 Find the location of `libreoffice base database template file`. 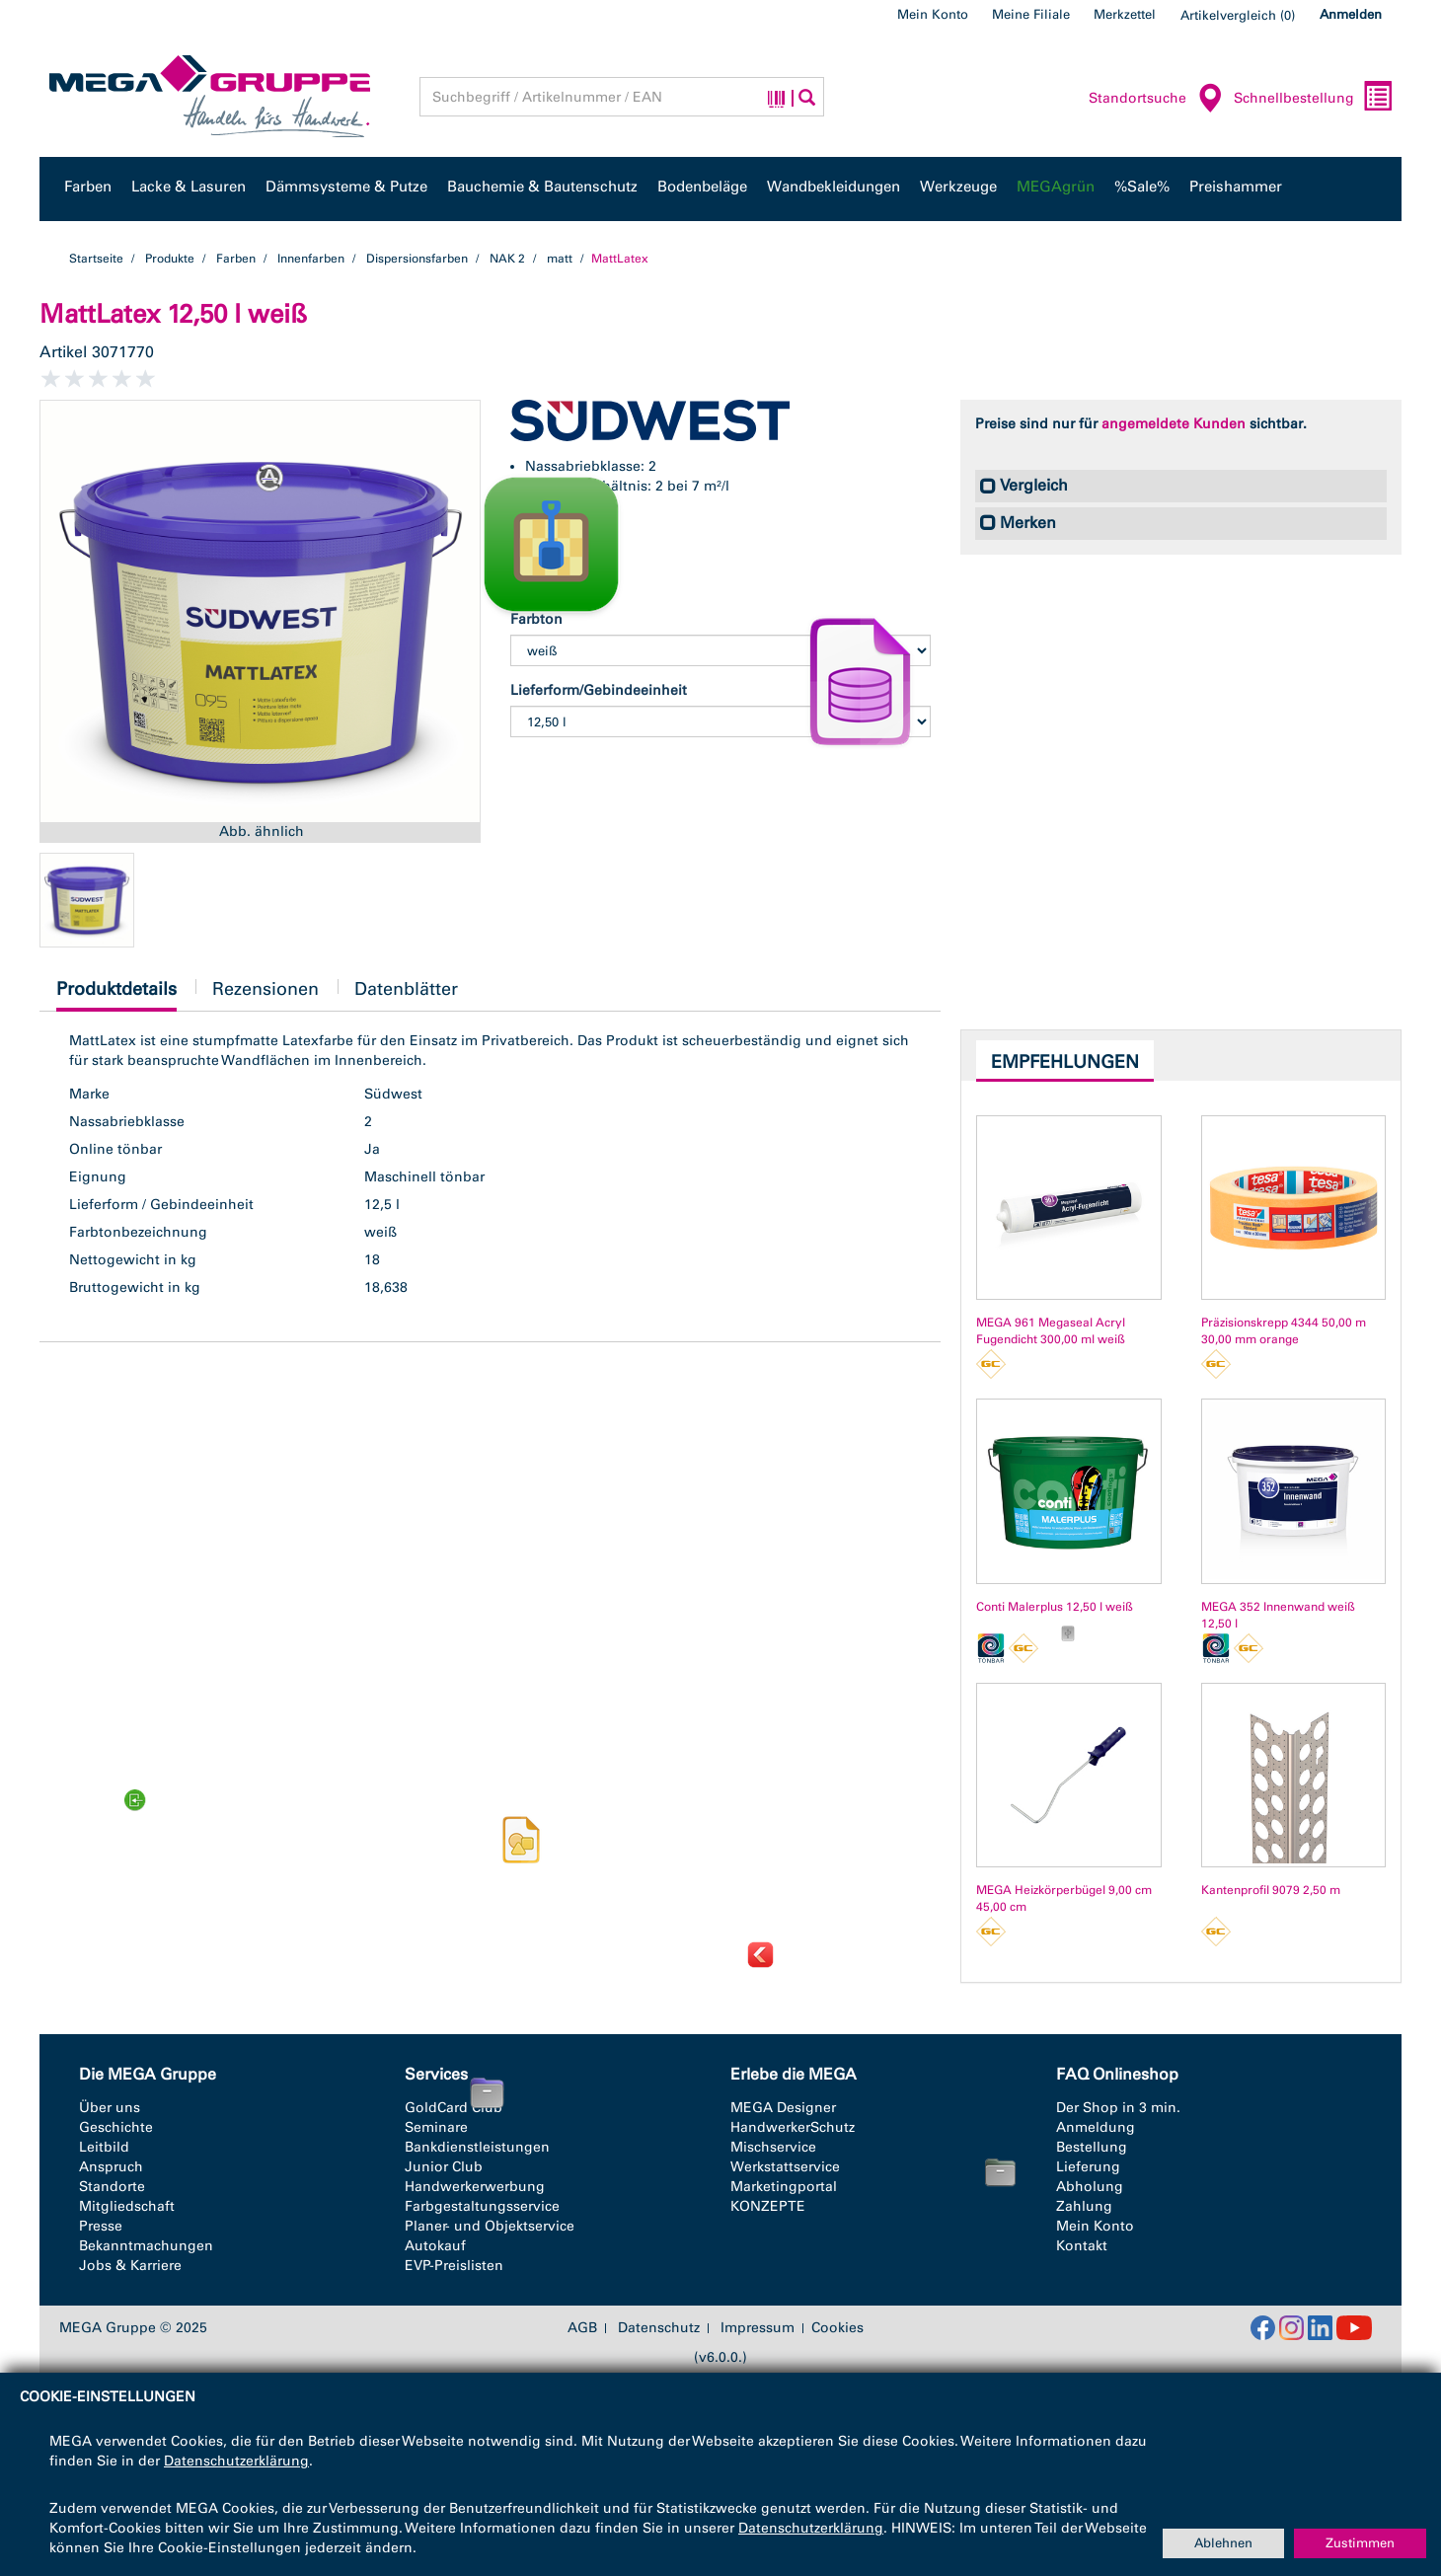

libreoffice base database template file is located at coordinates (860, 681).